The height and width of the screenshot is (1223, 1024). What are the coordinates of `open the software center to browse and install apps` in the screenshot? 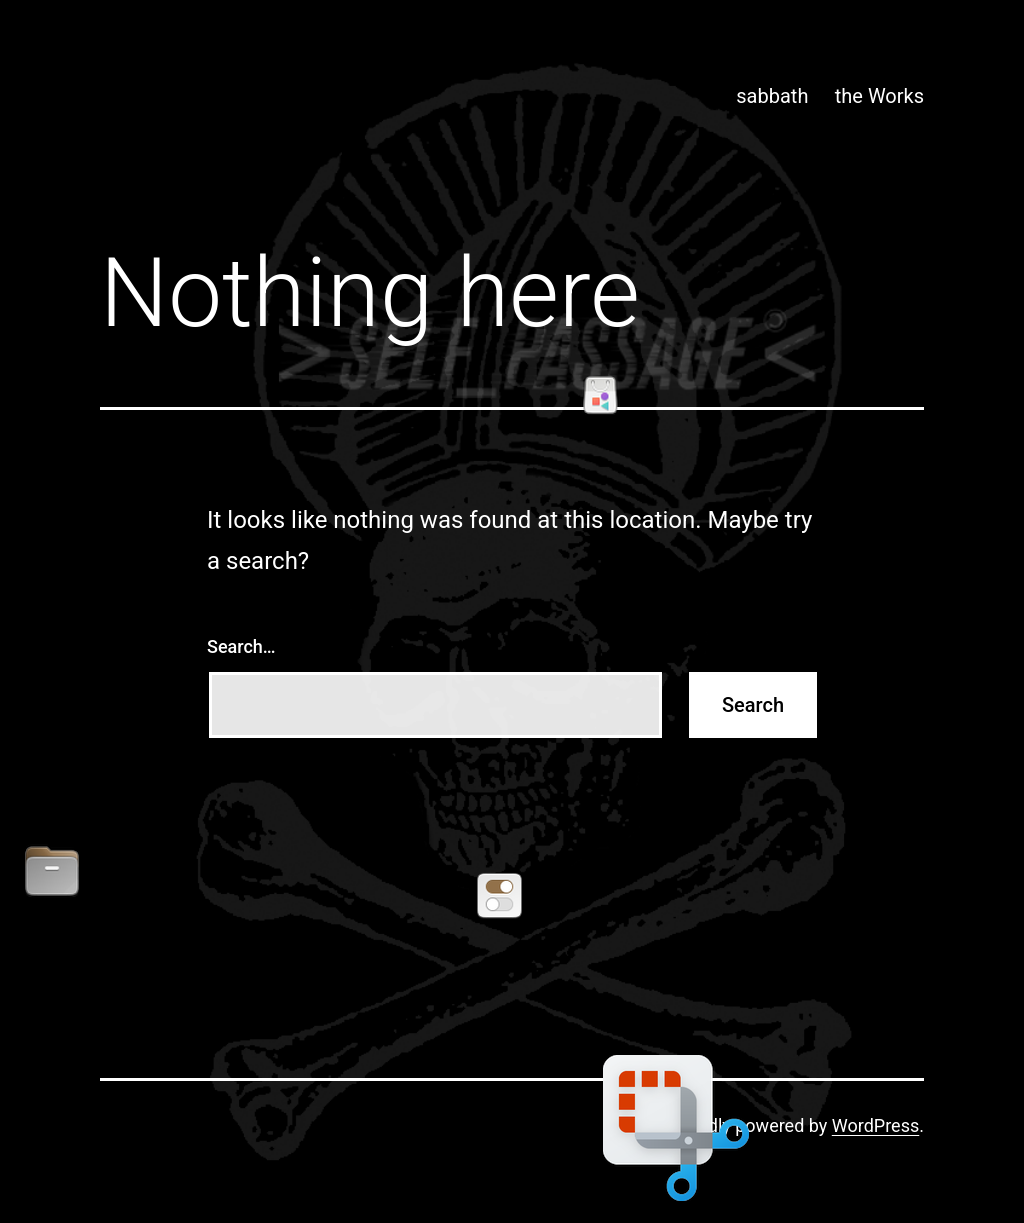 It's located at (601, 395).